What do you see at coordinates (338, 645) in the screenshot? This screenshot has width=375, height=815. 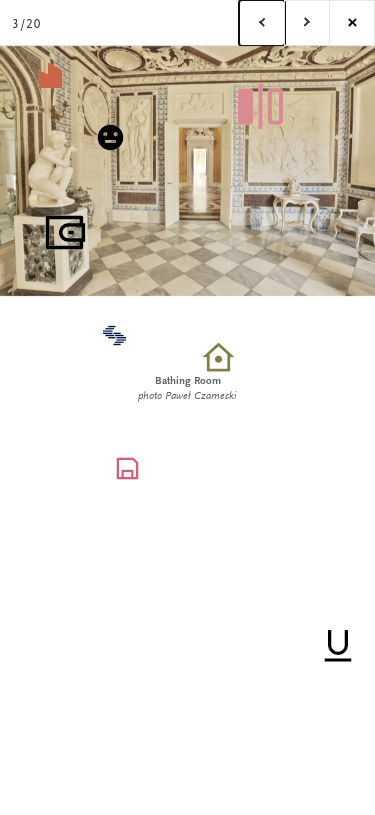 I see `apply underline formatting to selected text` at bounding box center [338, 645].